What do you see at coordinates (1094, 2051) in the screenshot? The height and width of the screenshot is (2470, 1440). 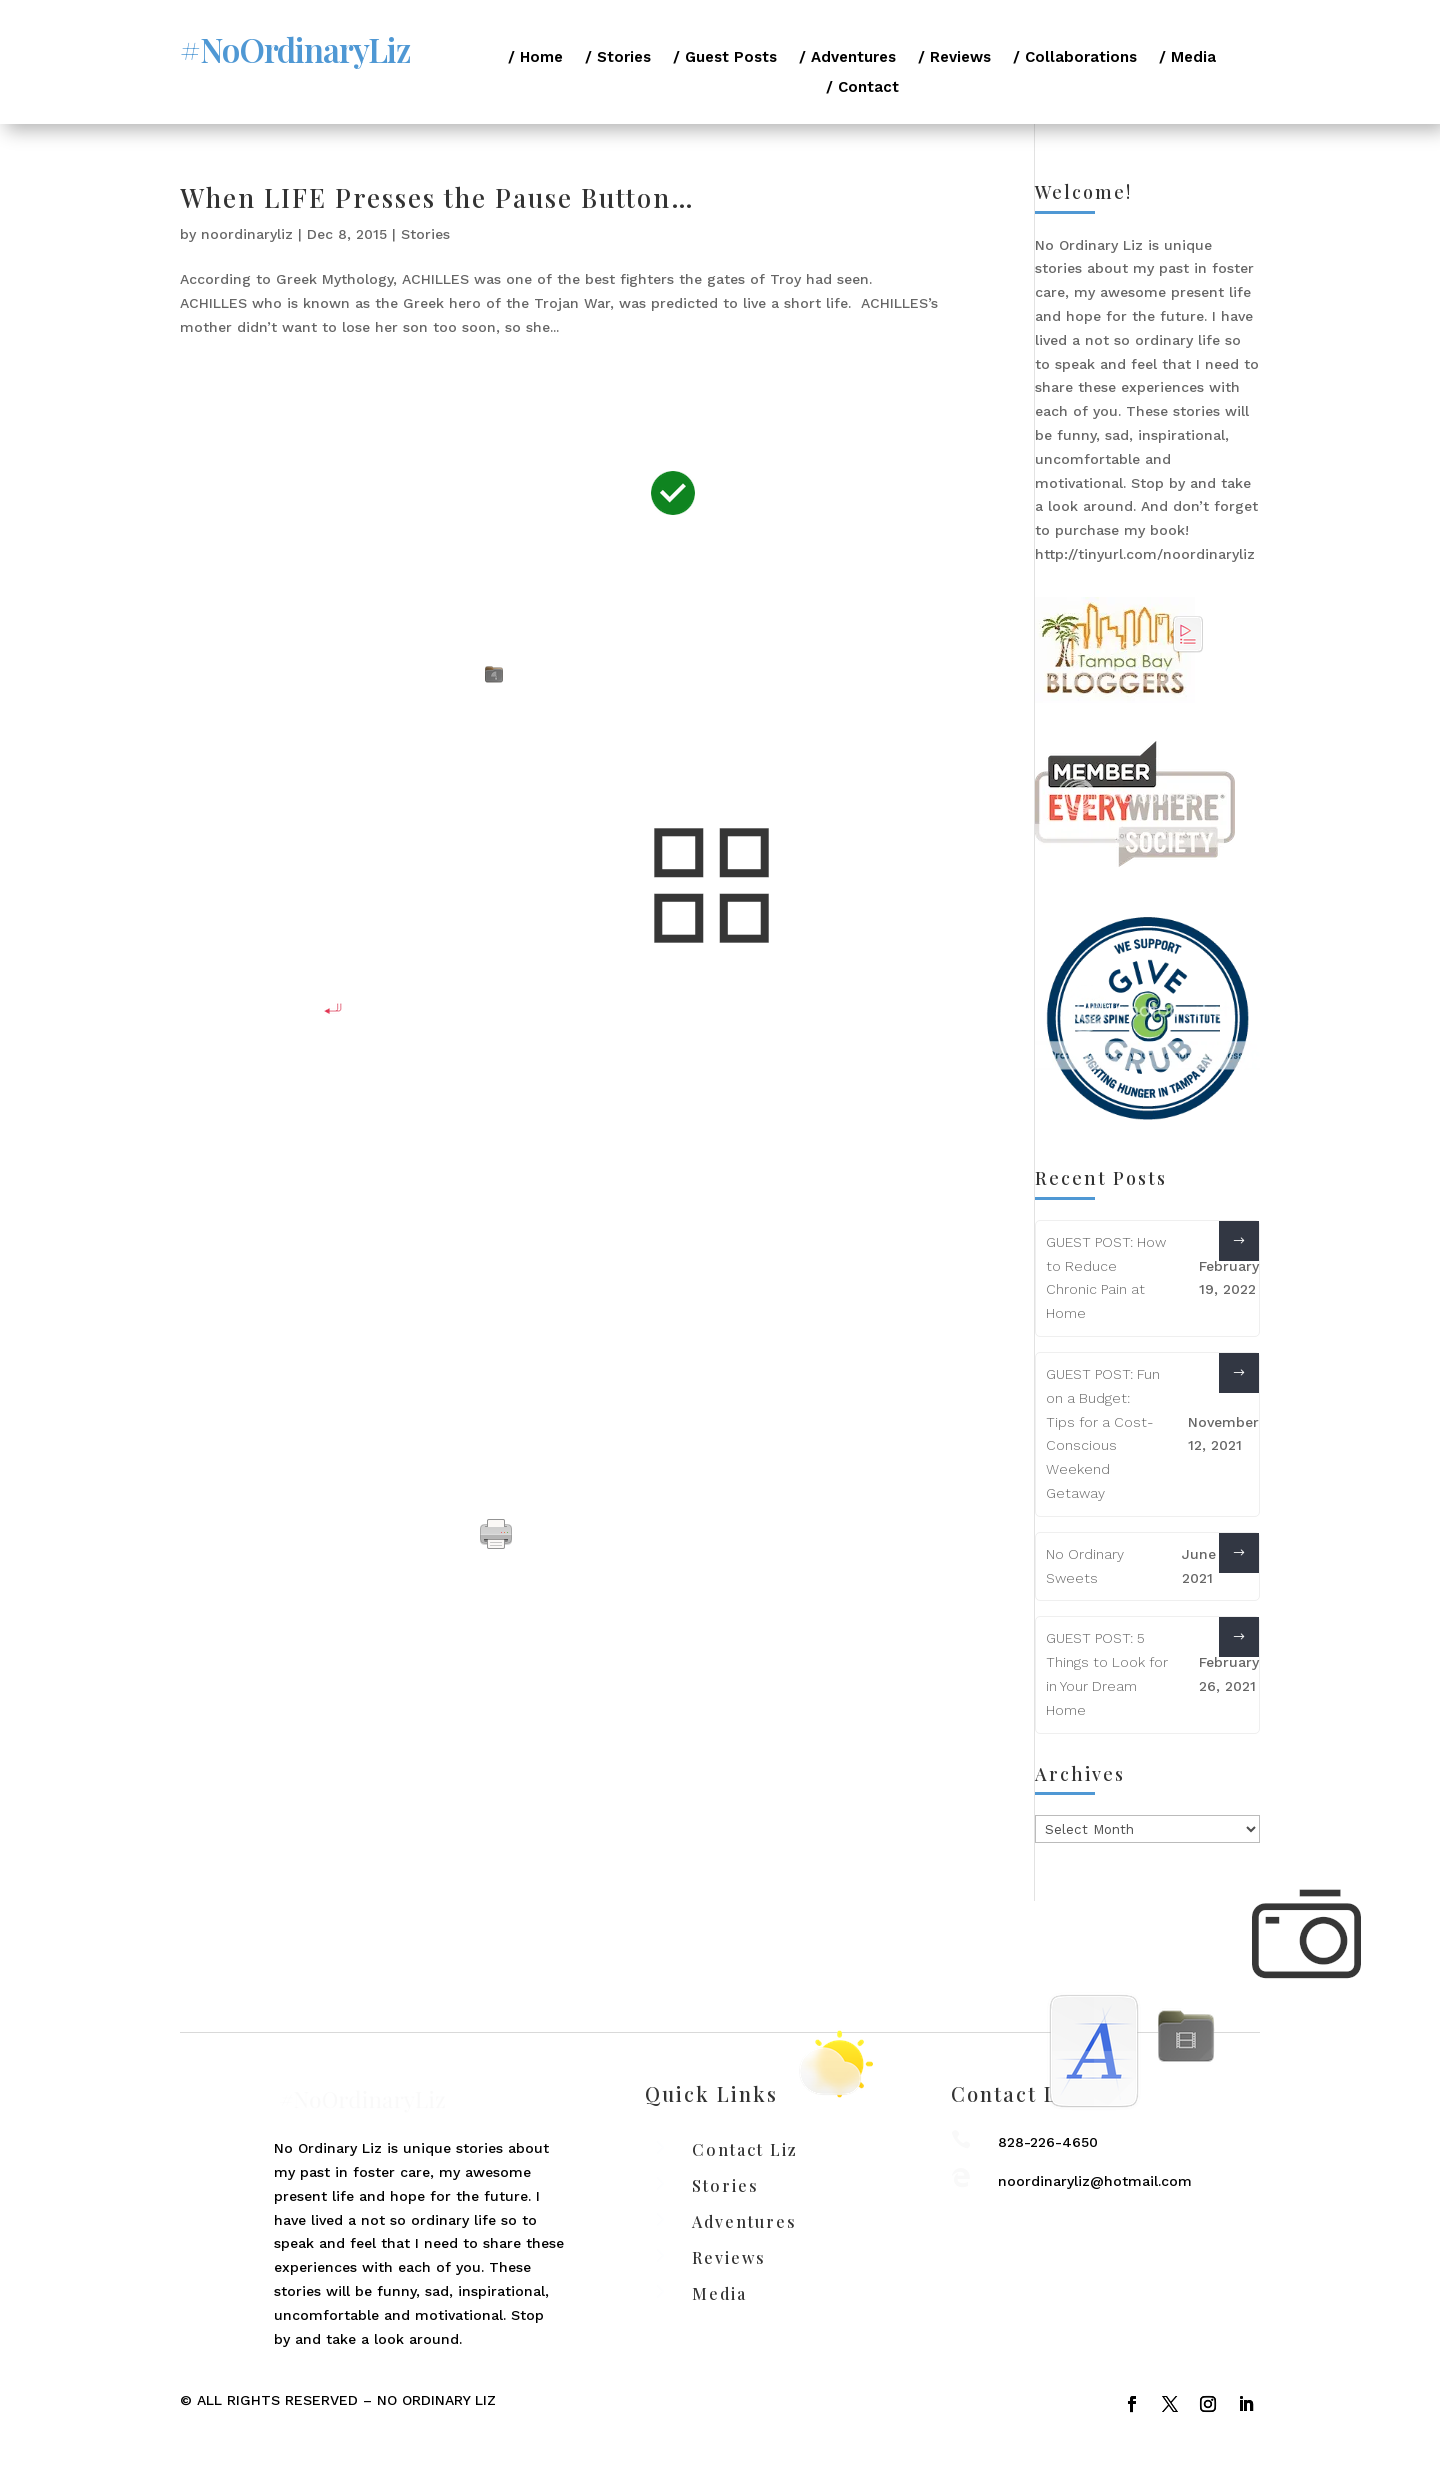 I see `a TrueType font file` at bounding box center [1094, 2051].